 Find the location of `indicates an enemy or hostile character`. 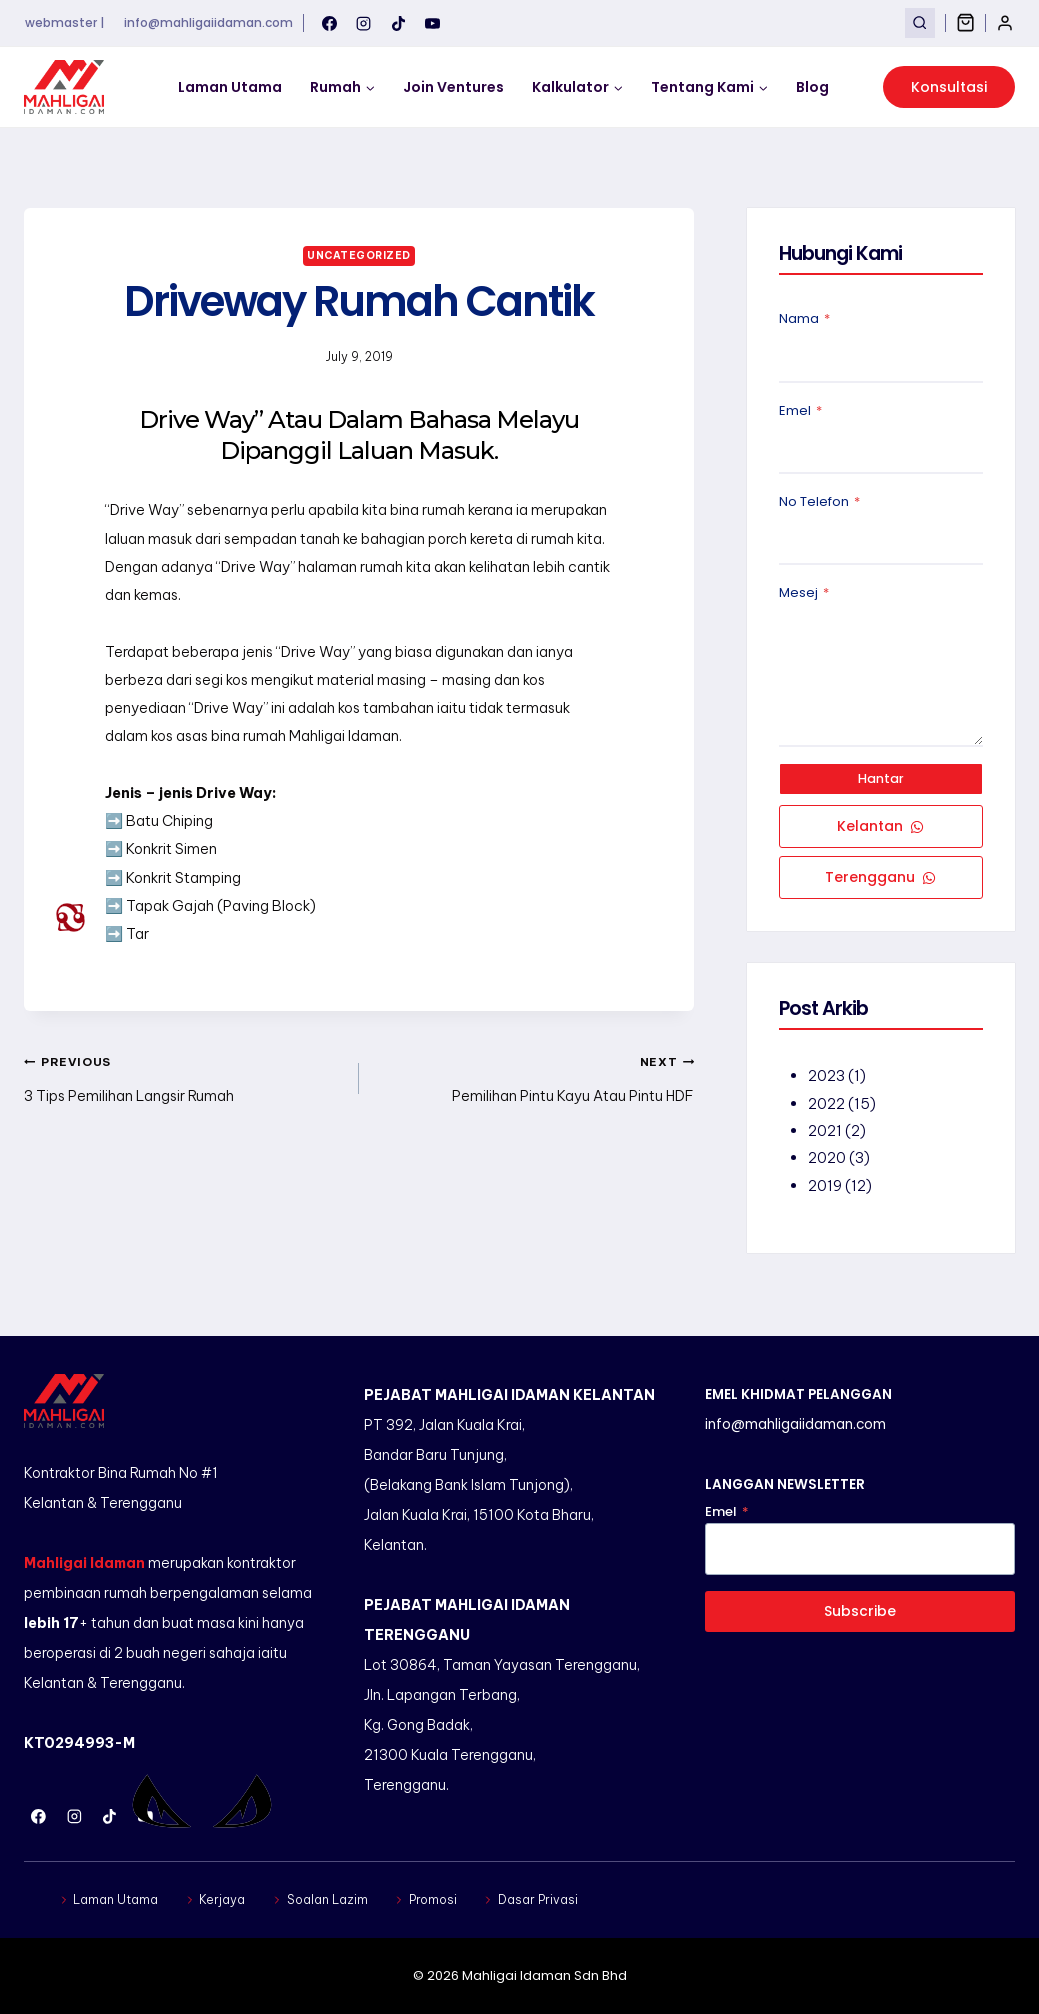

indicates an enemy or hostile character is located at coordinates (202, 1801).